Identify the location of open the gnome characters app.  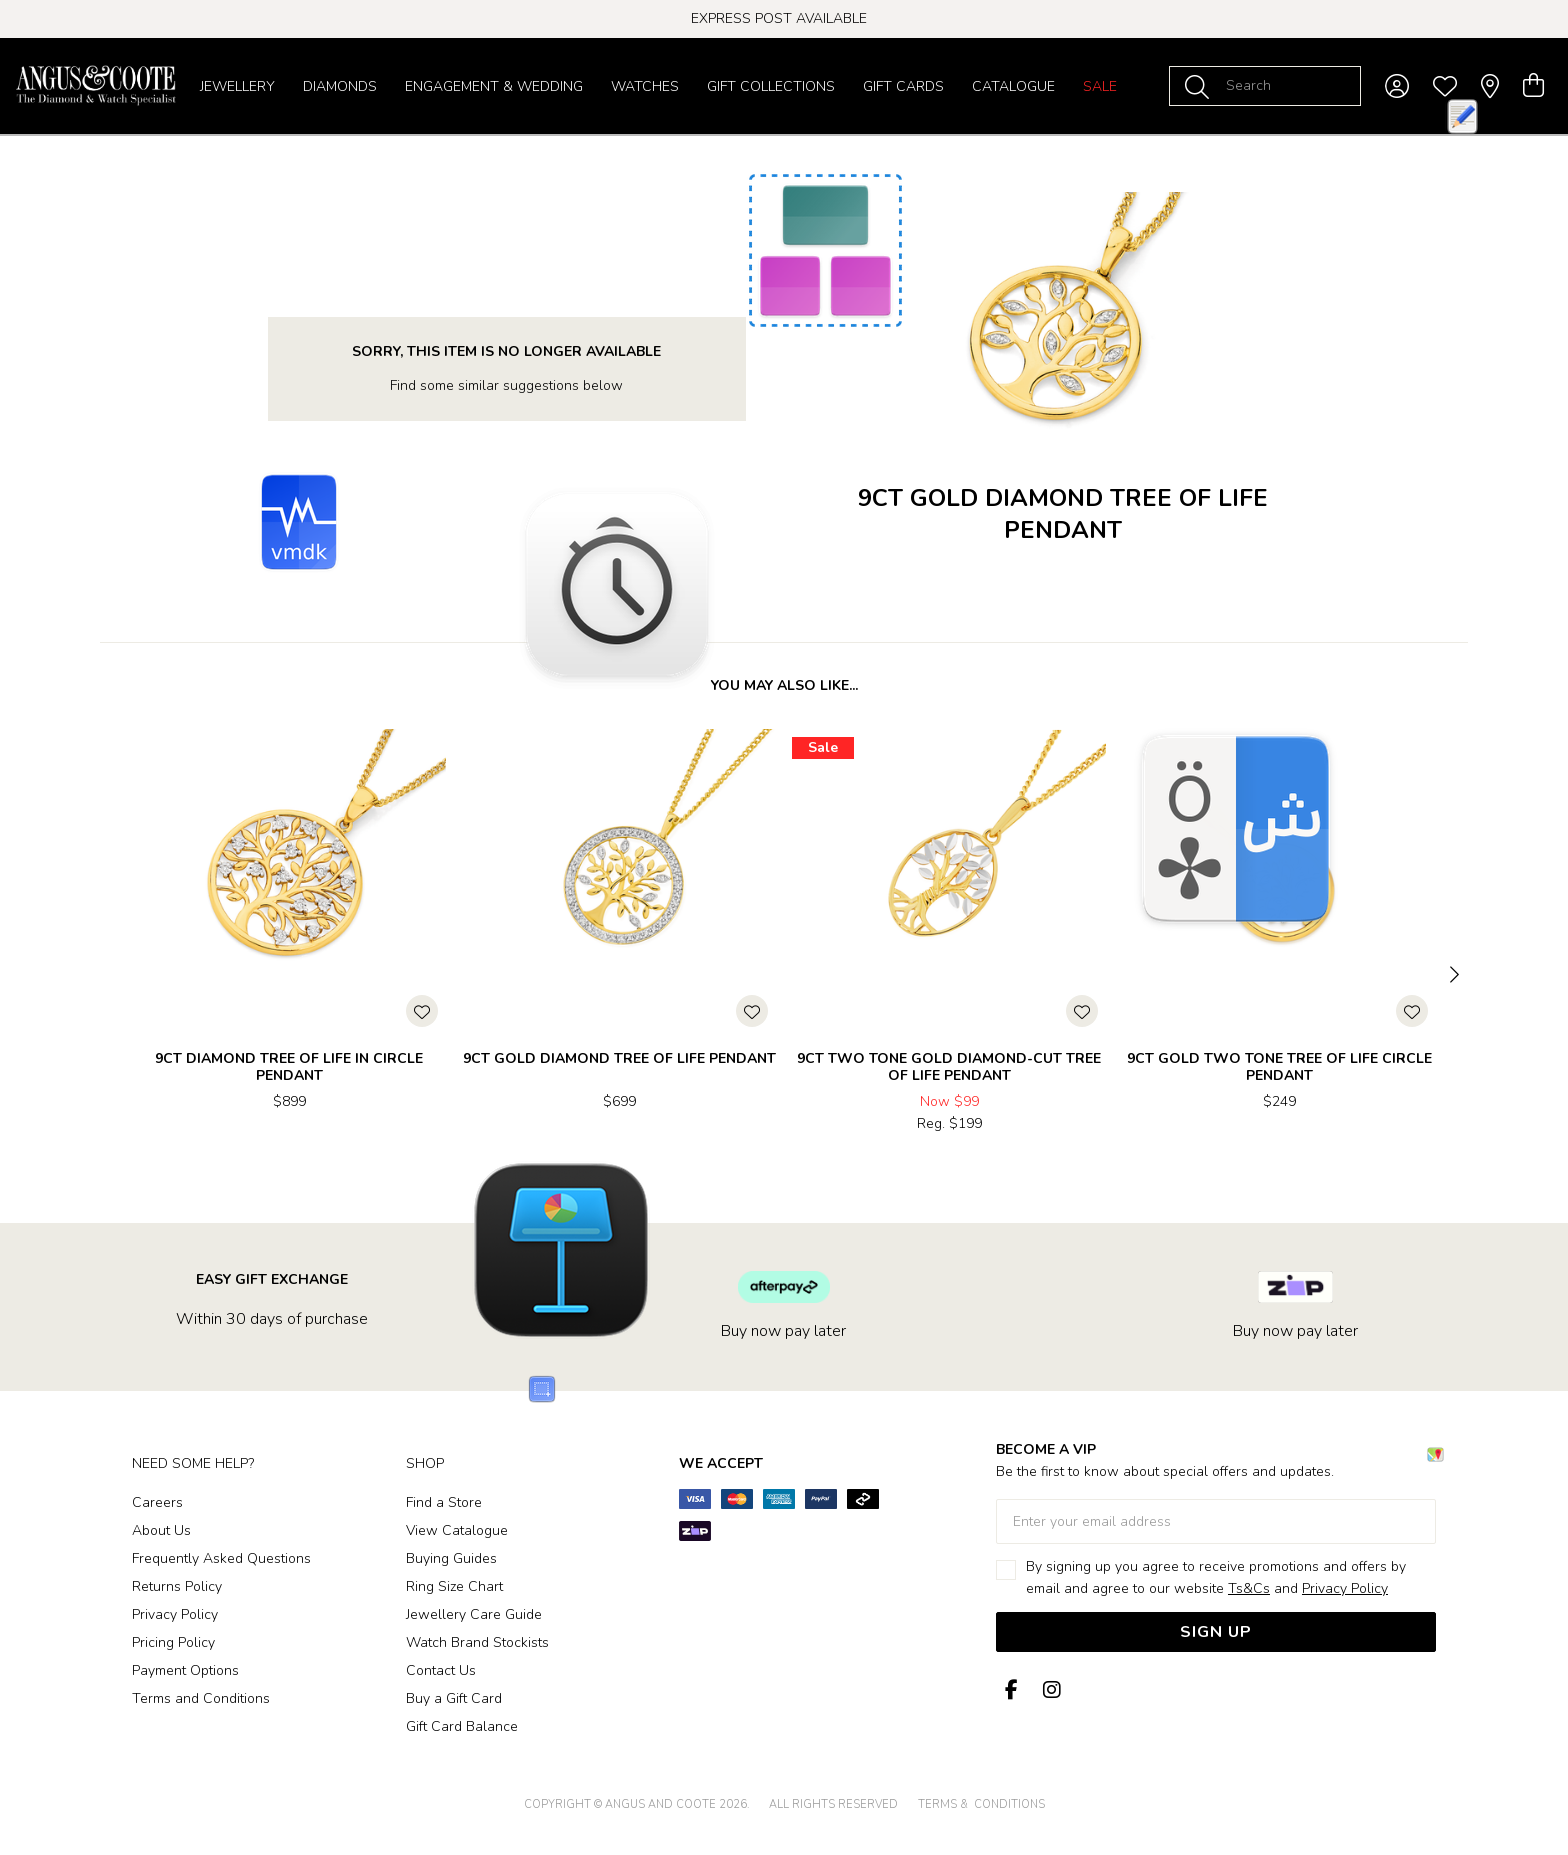
(1236, 829).